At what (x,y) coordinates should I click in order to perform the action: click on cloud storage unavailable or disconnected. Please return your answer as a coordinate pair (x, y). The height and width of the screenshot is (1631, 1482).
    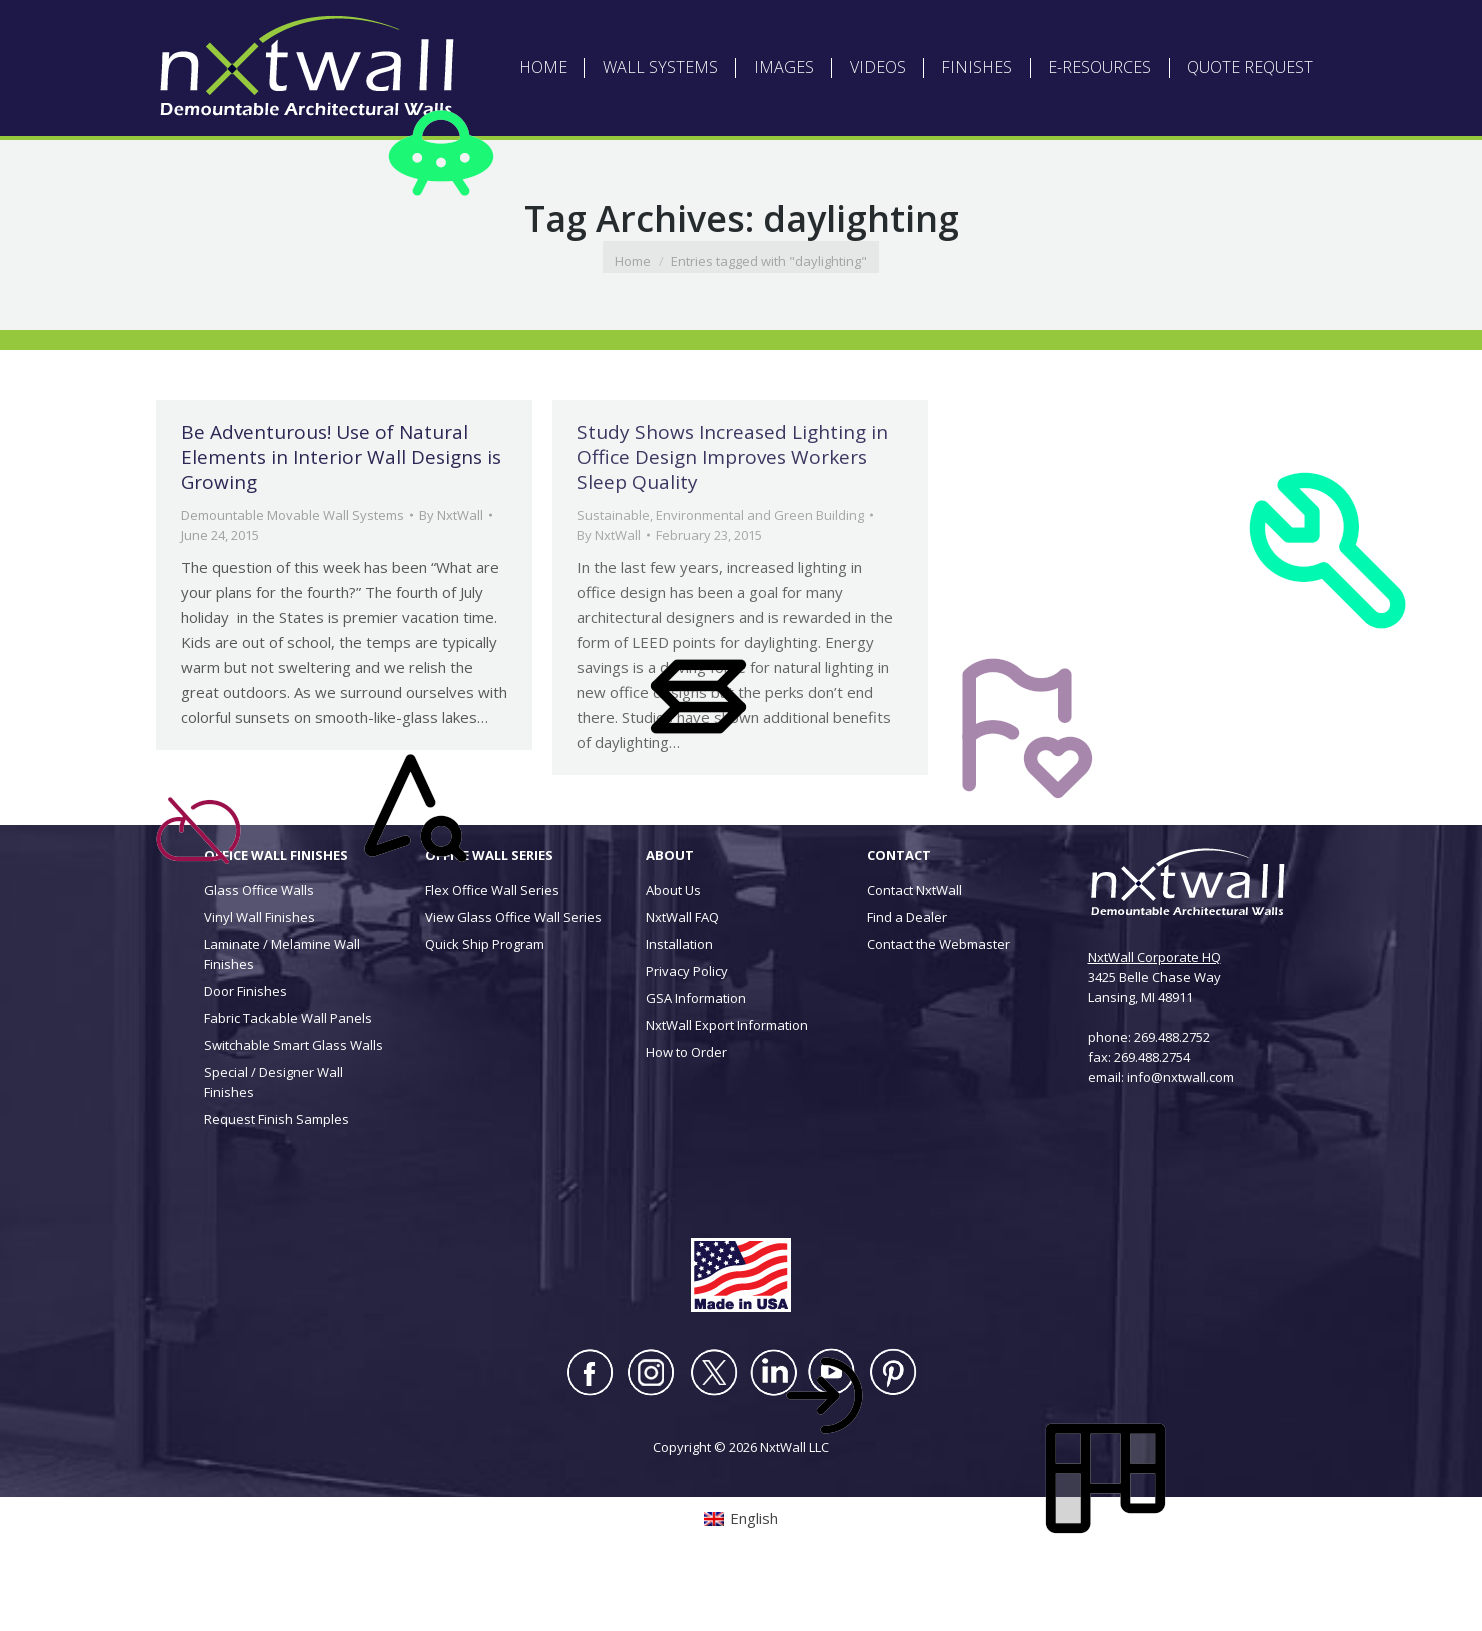
    Looking at the image, I should click on (198, 830).